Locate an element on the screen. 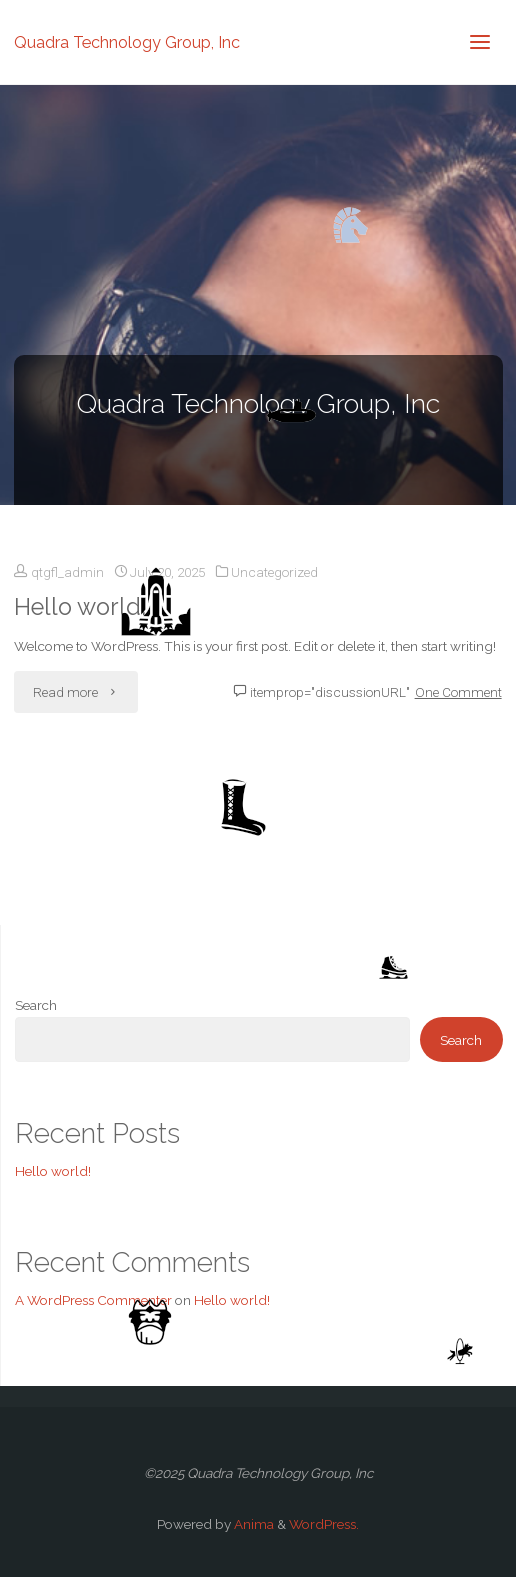 Image resolution: width=516 pixels, height=1577 pixels. navigate to submarine or underwater vessel section is located at coordinates (291, 410).